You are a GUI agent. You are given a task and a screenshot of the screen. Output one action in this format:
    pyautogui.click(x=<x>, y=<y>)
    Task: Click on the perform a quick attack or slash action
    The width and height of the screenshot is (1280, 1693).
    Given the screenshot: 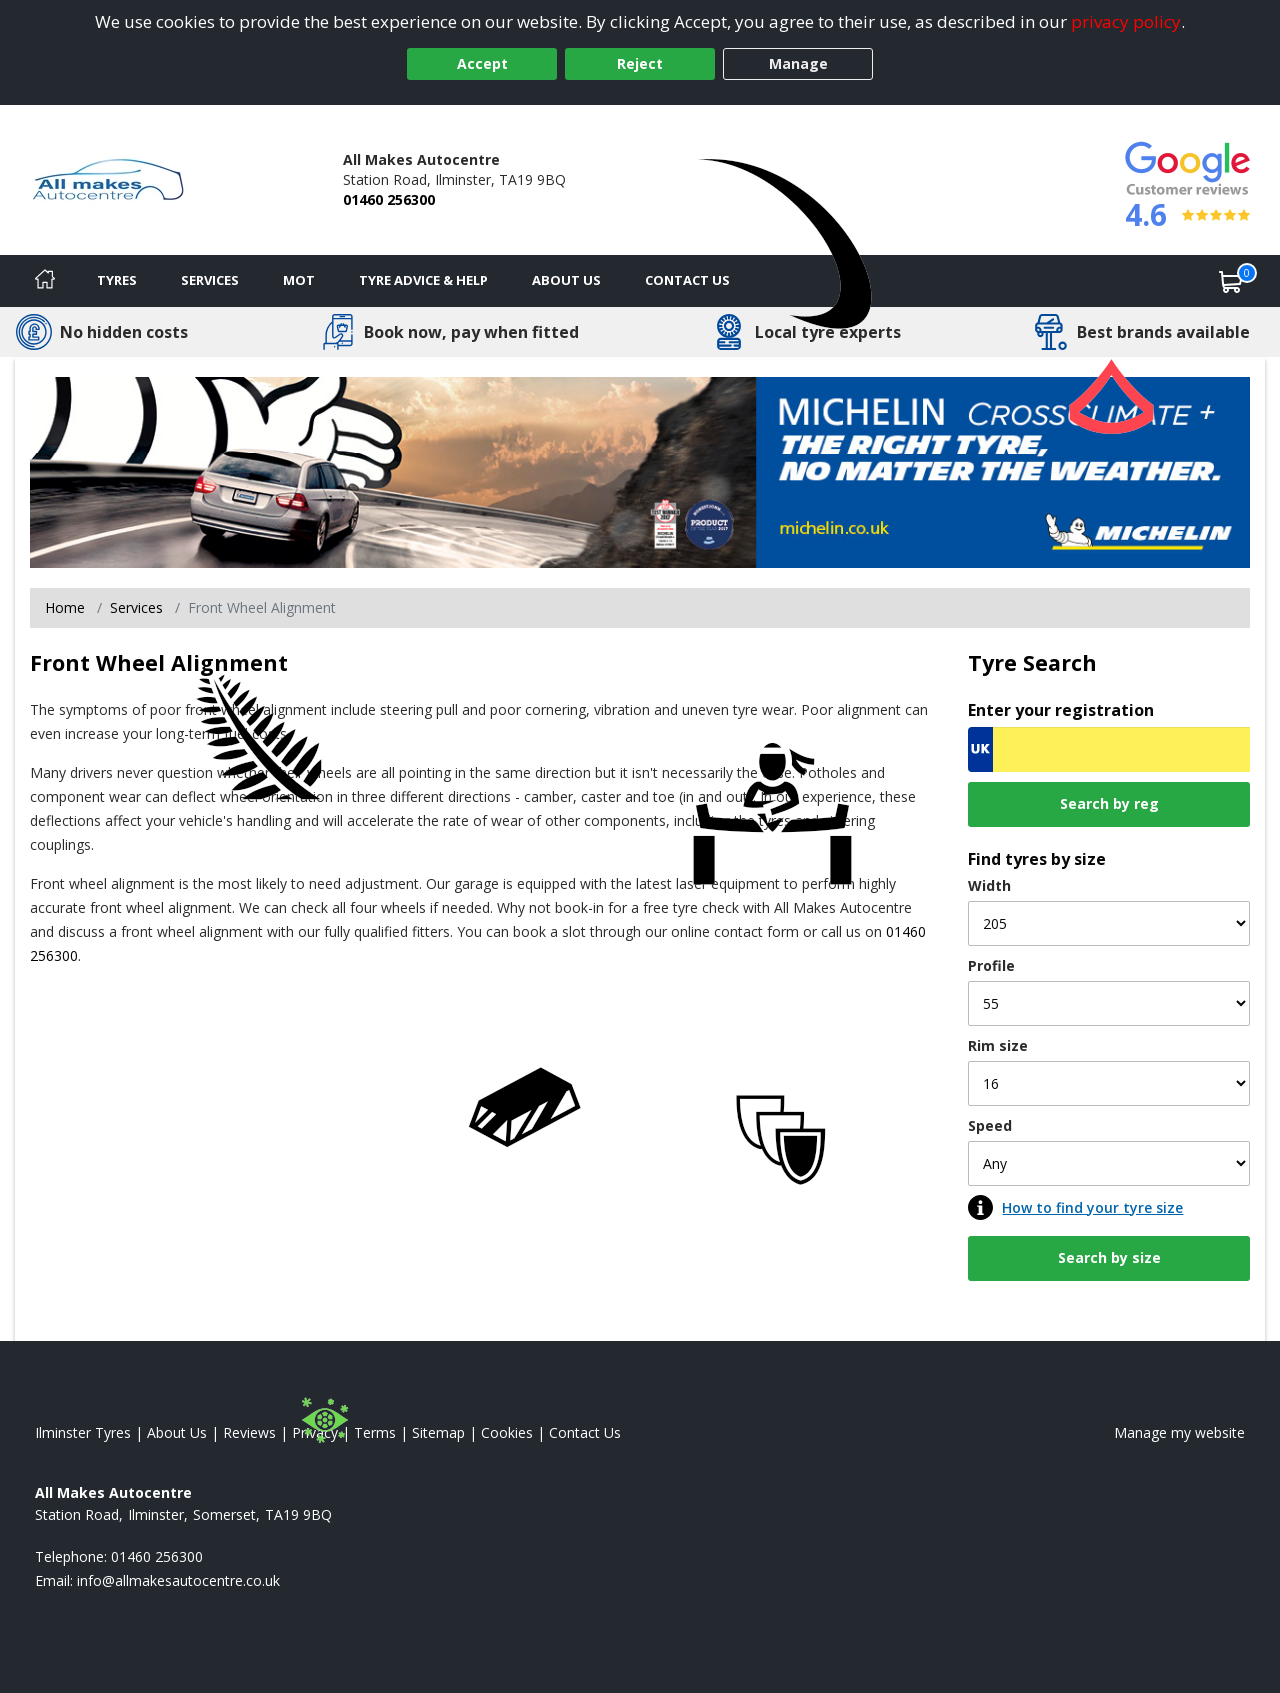 What is the action you would take?
    pyautogui.click(x=784, y=245)
    